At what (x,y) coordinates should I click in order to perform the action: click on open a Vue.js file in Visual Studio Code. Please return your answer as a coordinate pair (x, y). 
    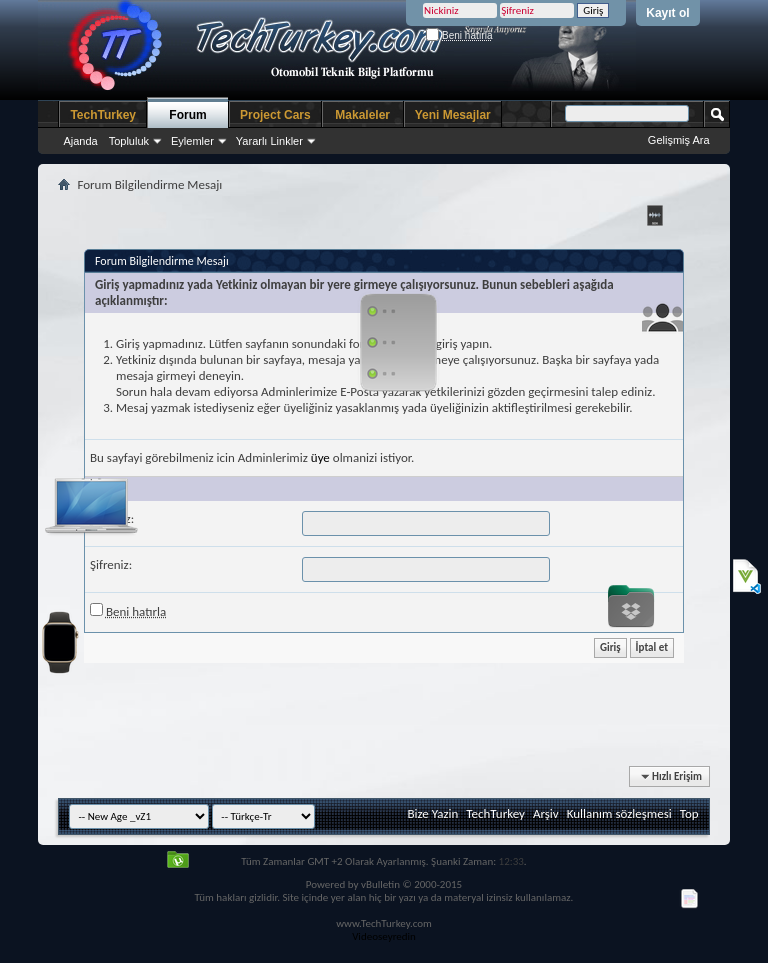
    Looking at the image, I should click on (745, 576).